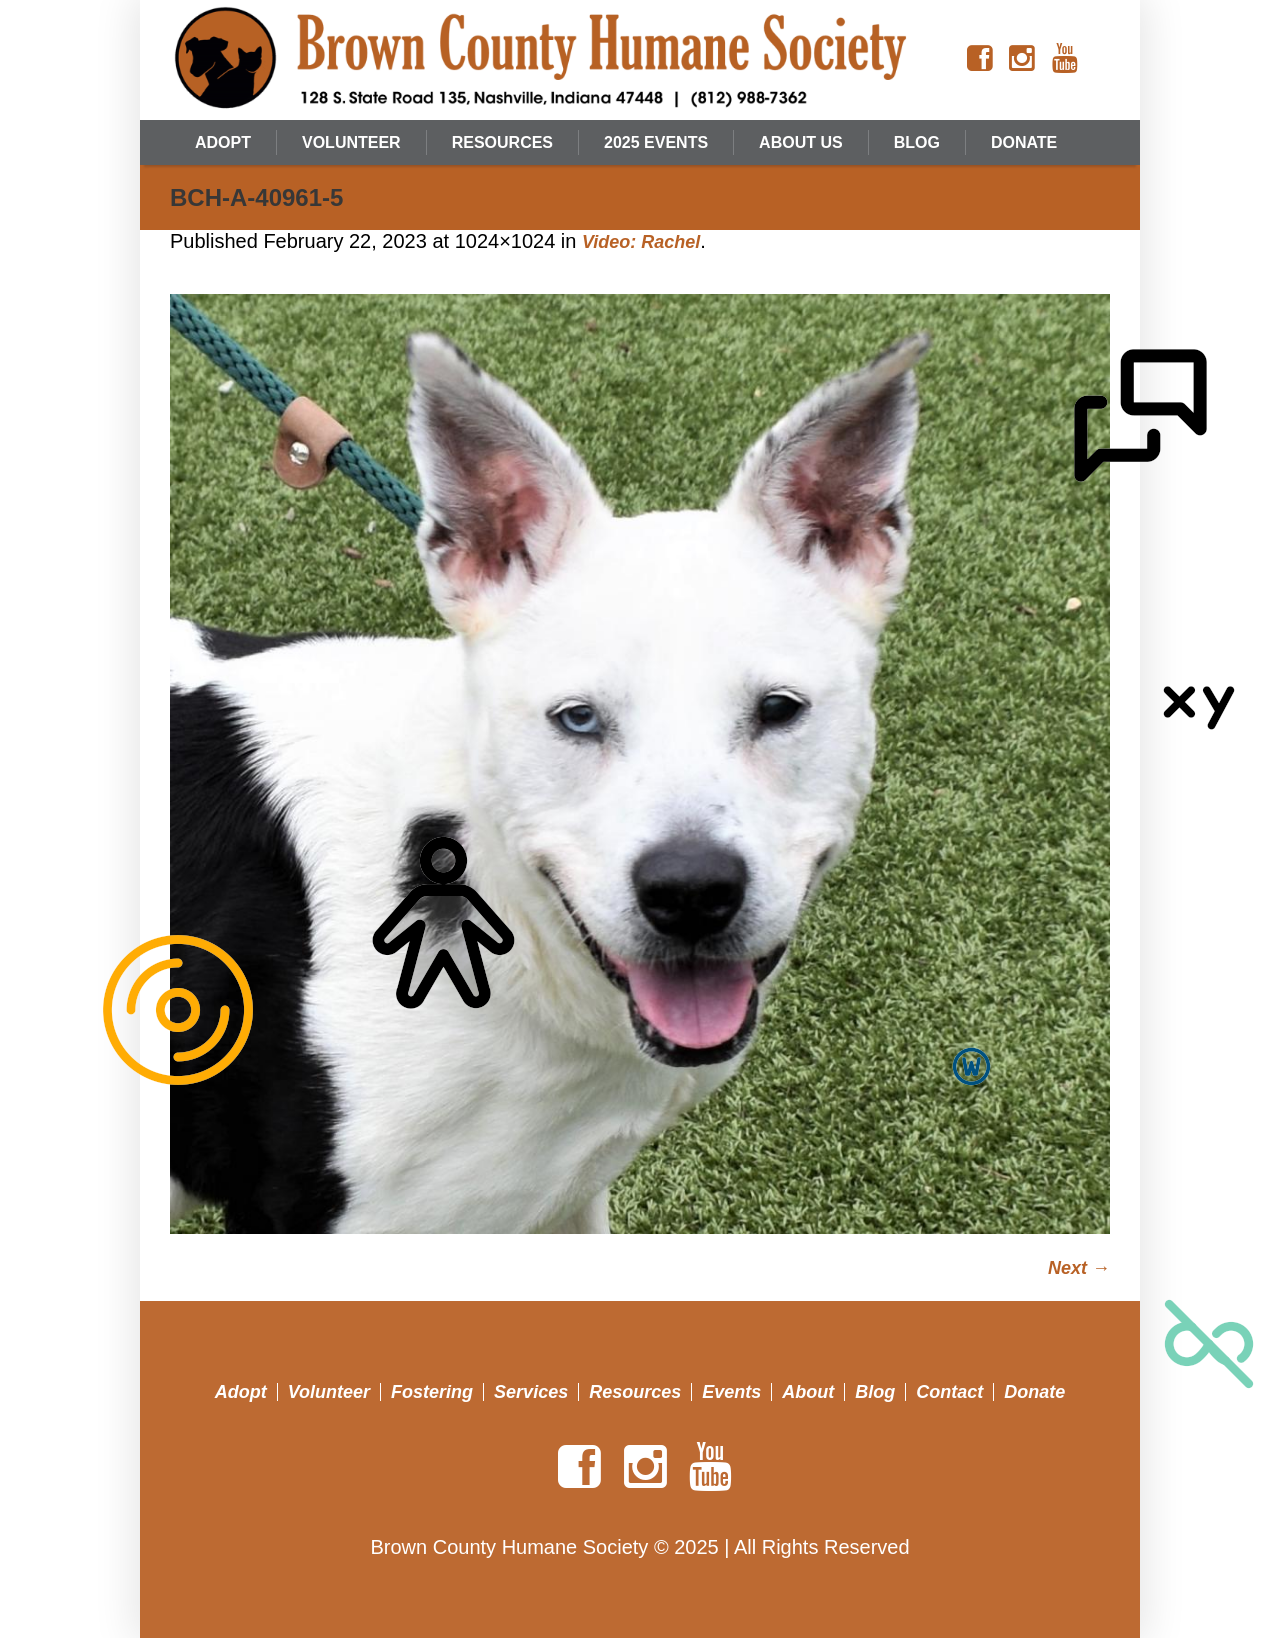 This screenshot has width=1280, height=1638. Describe the element at coordinates (971, 1066) in the screenshot. I see `laundry care symbol indicating wash dry setting` at that location.